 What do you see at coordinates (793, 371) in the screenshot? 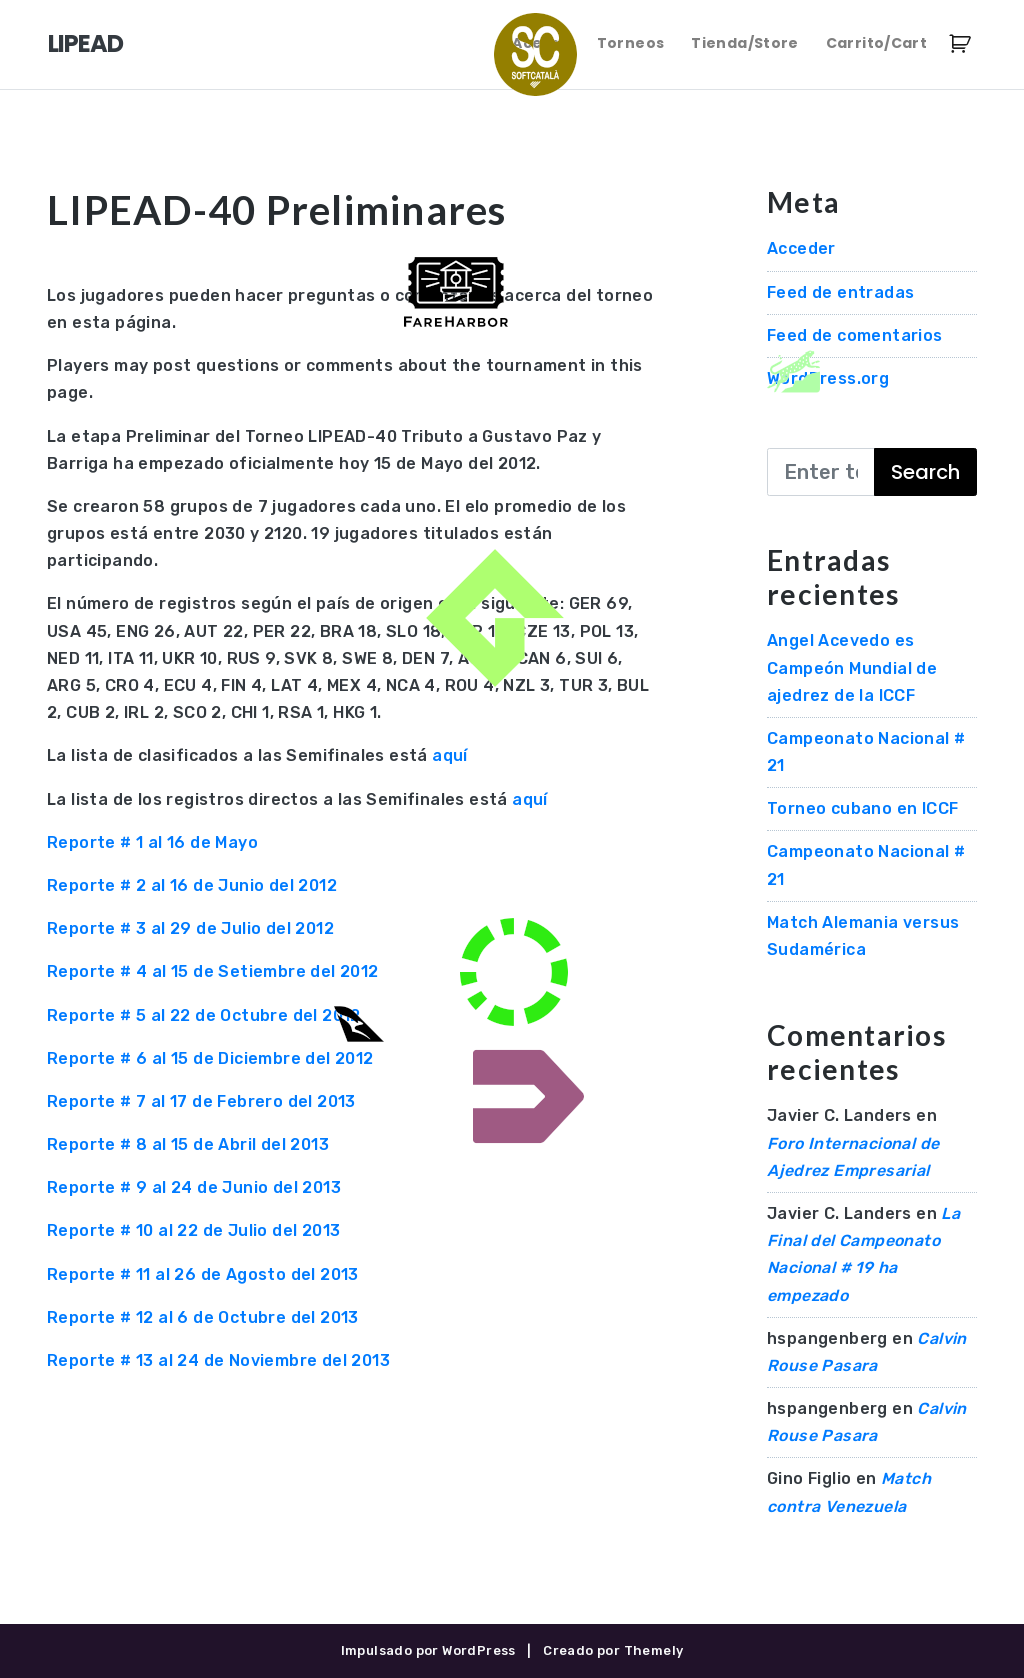
I see `navigate to RocksDB documentation or resources` at bounding box center [793, 371].